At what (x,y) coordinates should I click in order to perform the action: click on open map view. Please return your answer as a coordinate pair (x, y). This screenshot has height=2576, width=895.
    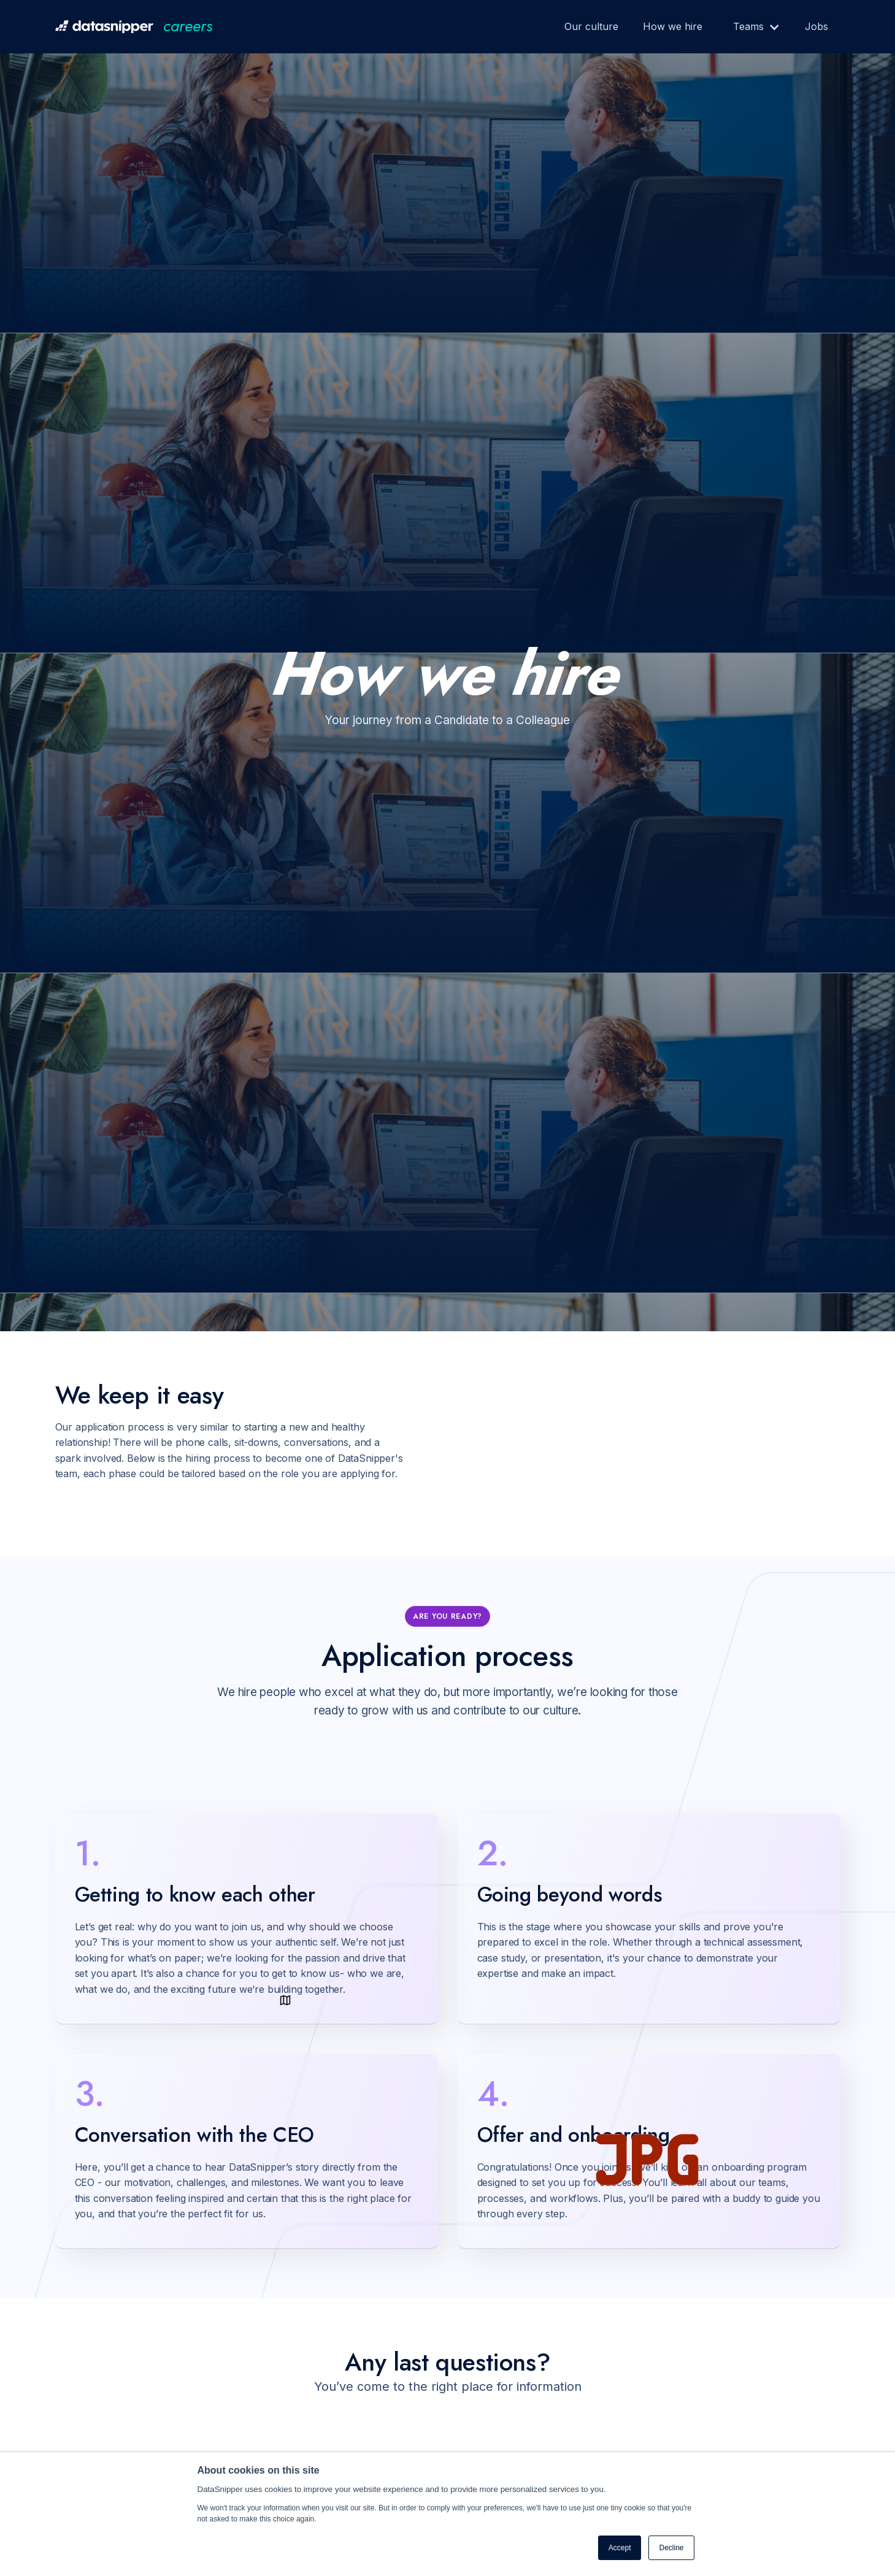
    Looking at the image, I should click on (285, 2000).